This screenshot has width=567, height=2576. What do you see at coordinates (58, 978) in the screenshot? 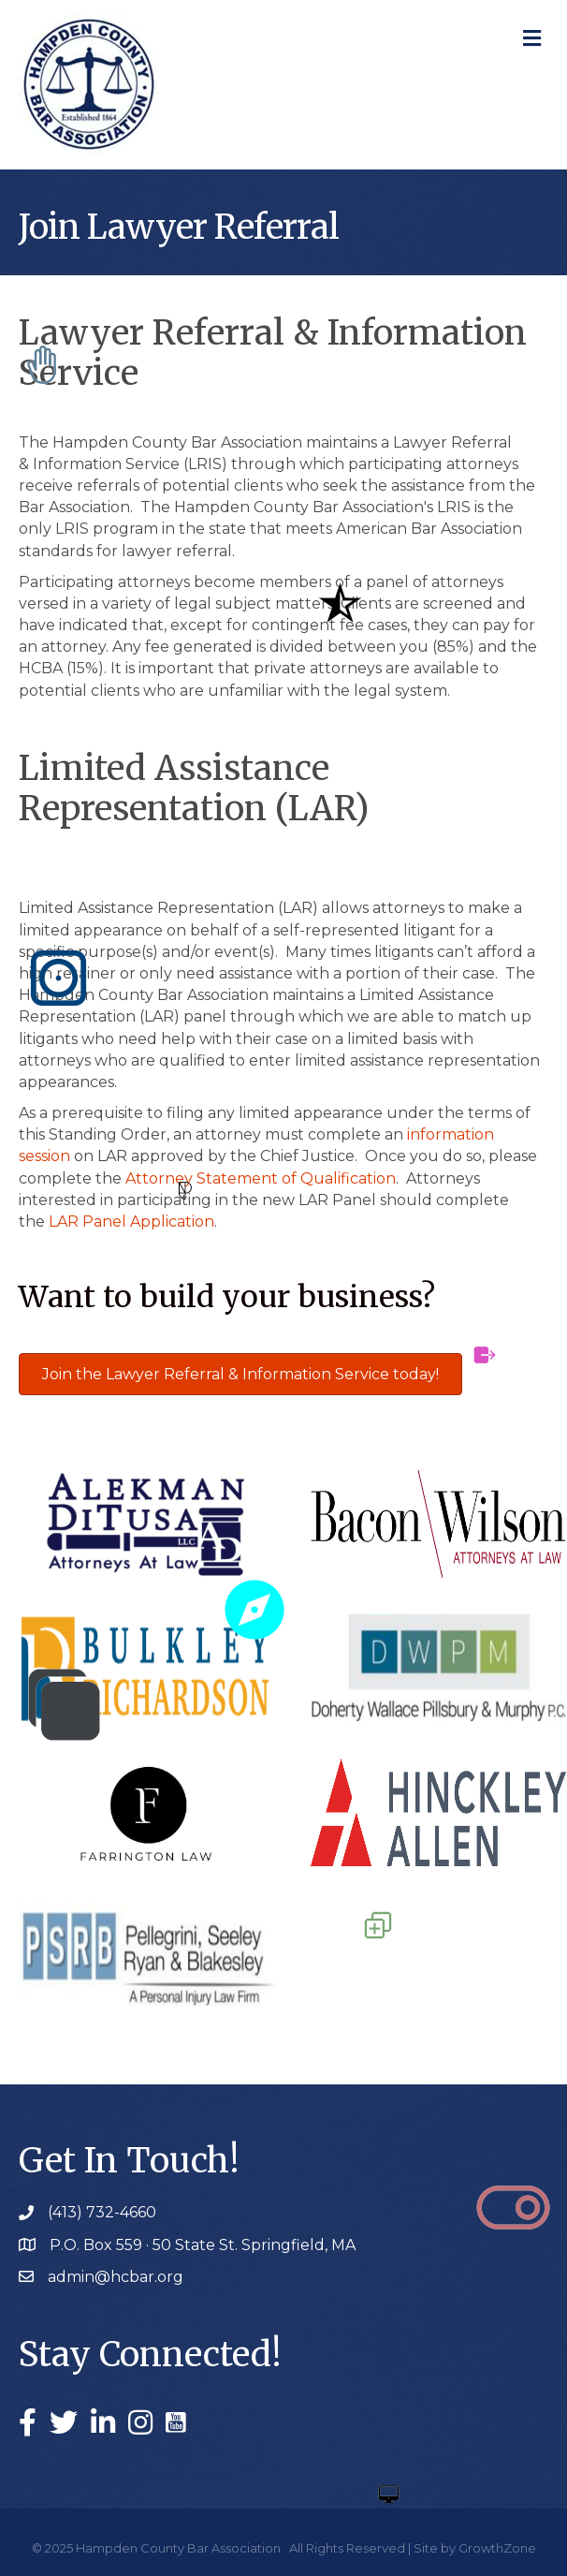
I see `tumble dry on low heat setting` at bounding box center [58, 978].